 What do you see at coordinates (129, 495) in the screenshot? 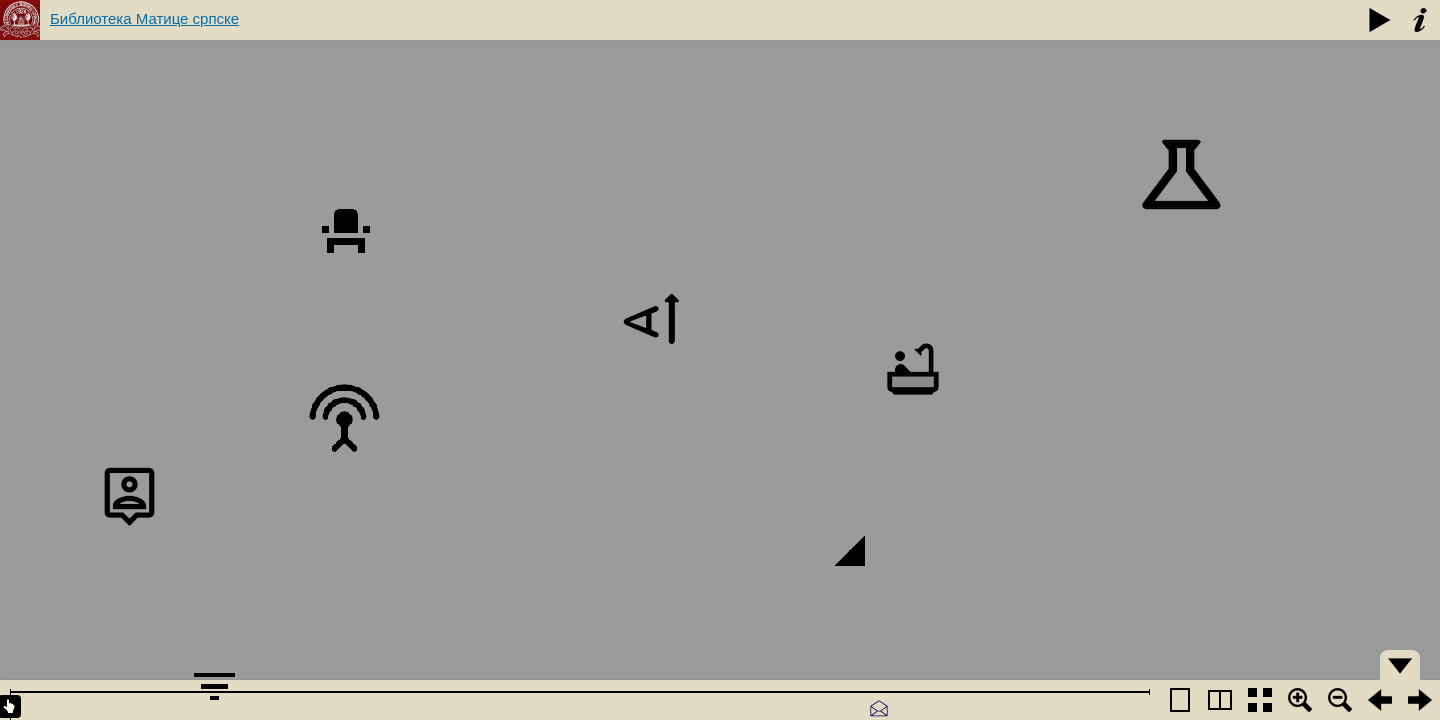
I see `view a person's location on the map` at bounding box center [129, 495].